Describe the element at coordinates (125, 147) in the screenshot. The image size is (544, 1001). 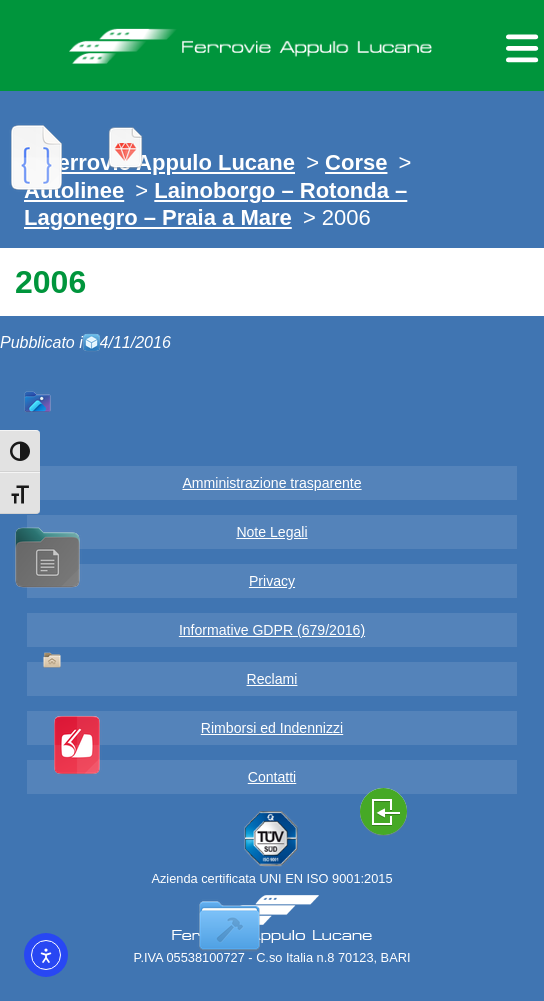
I see `ruby programming language source file` at that location.